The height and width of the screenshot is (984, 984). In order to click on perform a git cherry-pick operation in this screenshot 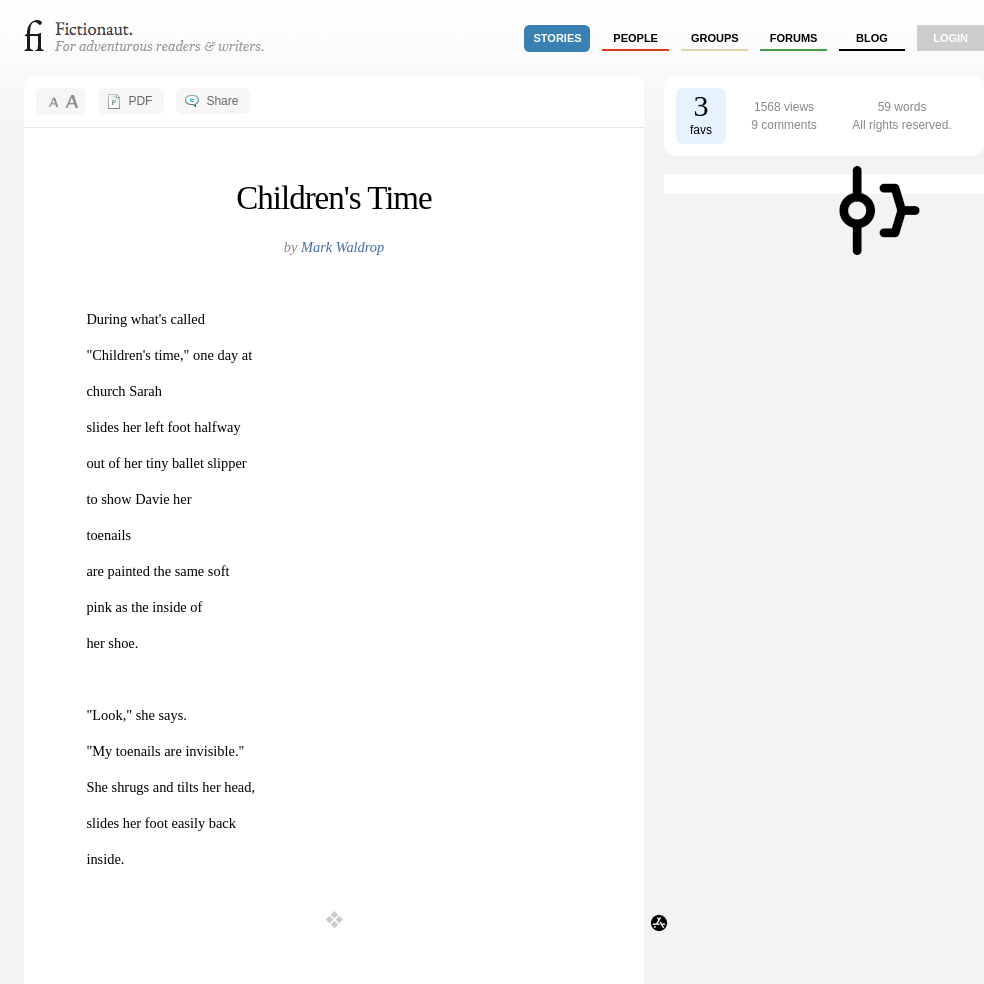, I will do `click(879, 210)`.